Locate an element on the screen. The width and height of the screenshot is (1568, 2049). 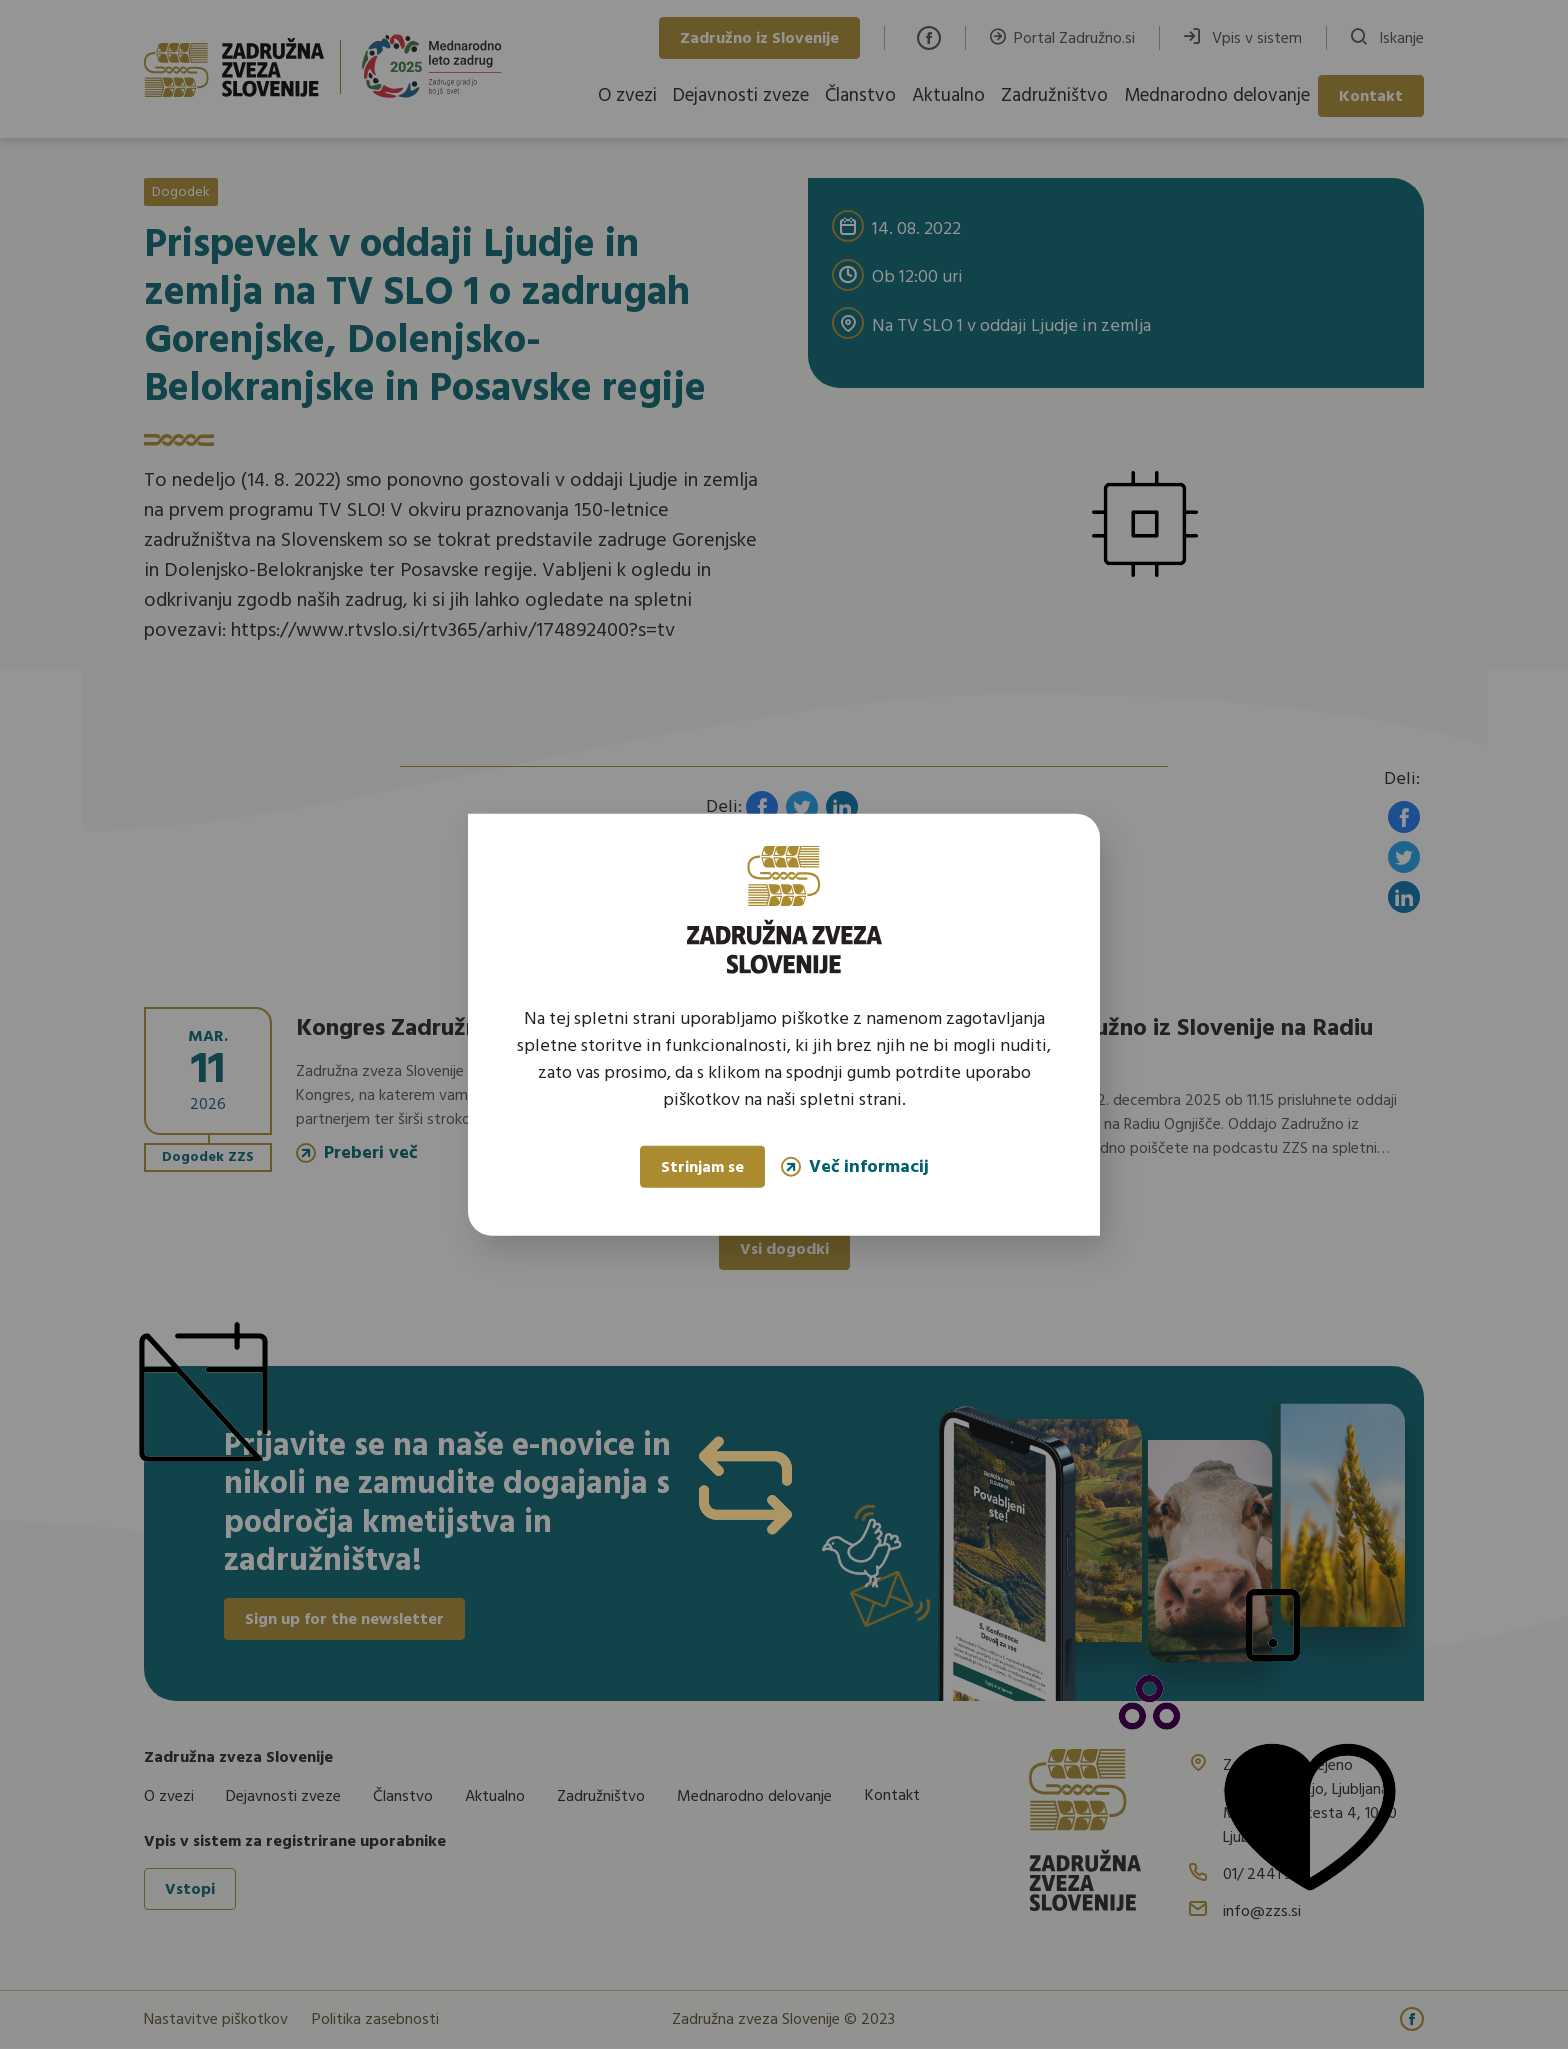
switch to mobile view is located at coordinates (1273, 1625).